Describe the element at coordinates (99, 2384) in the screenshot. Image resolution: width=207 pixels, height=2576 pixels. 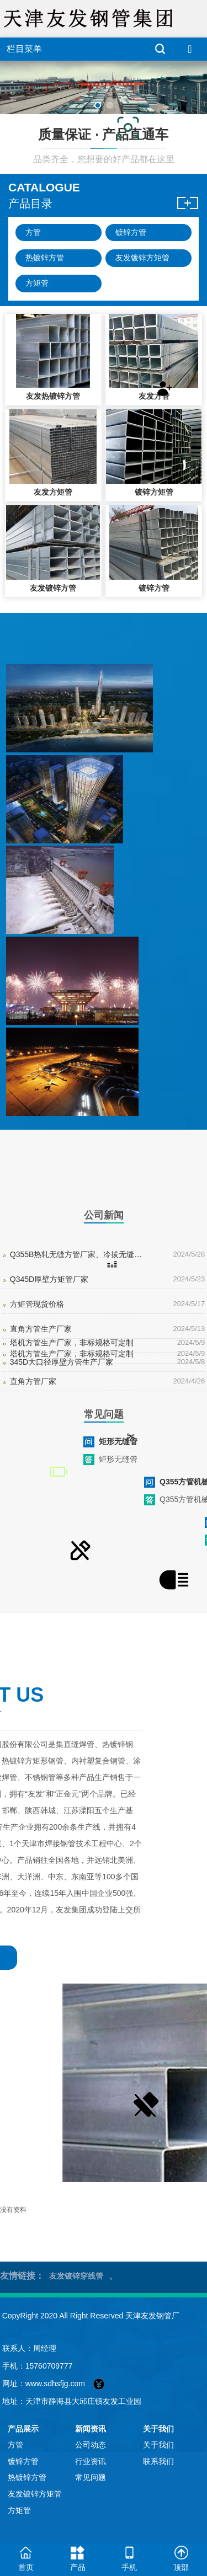
I see `view or select Japanese yen currency` at that location.